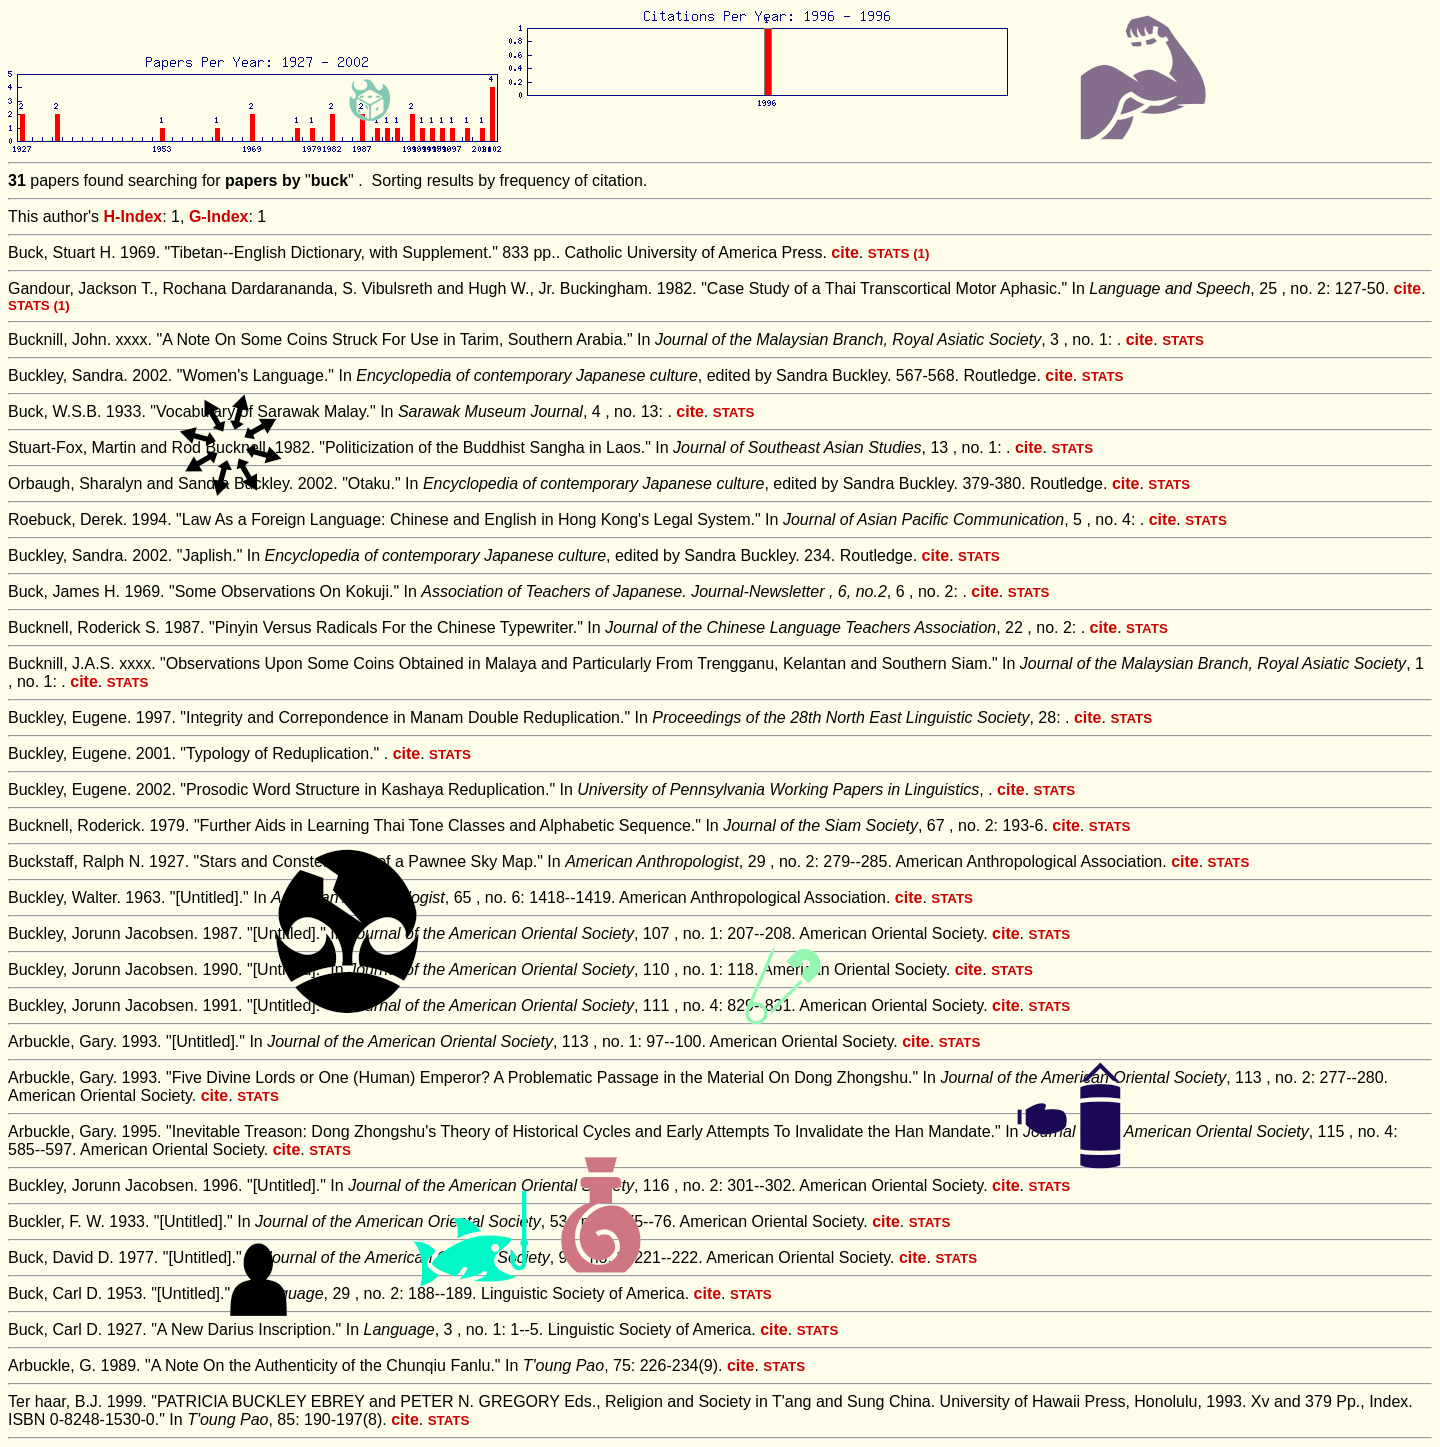 The height and width of the screenshot is (1447, 1440). I want to click on expand or distribute items outward, so click(230, 445).